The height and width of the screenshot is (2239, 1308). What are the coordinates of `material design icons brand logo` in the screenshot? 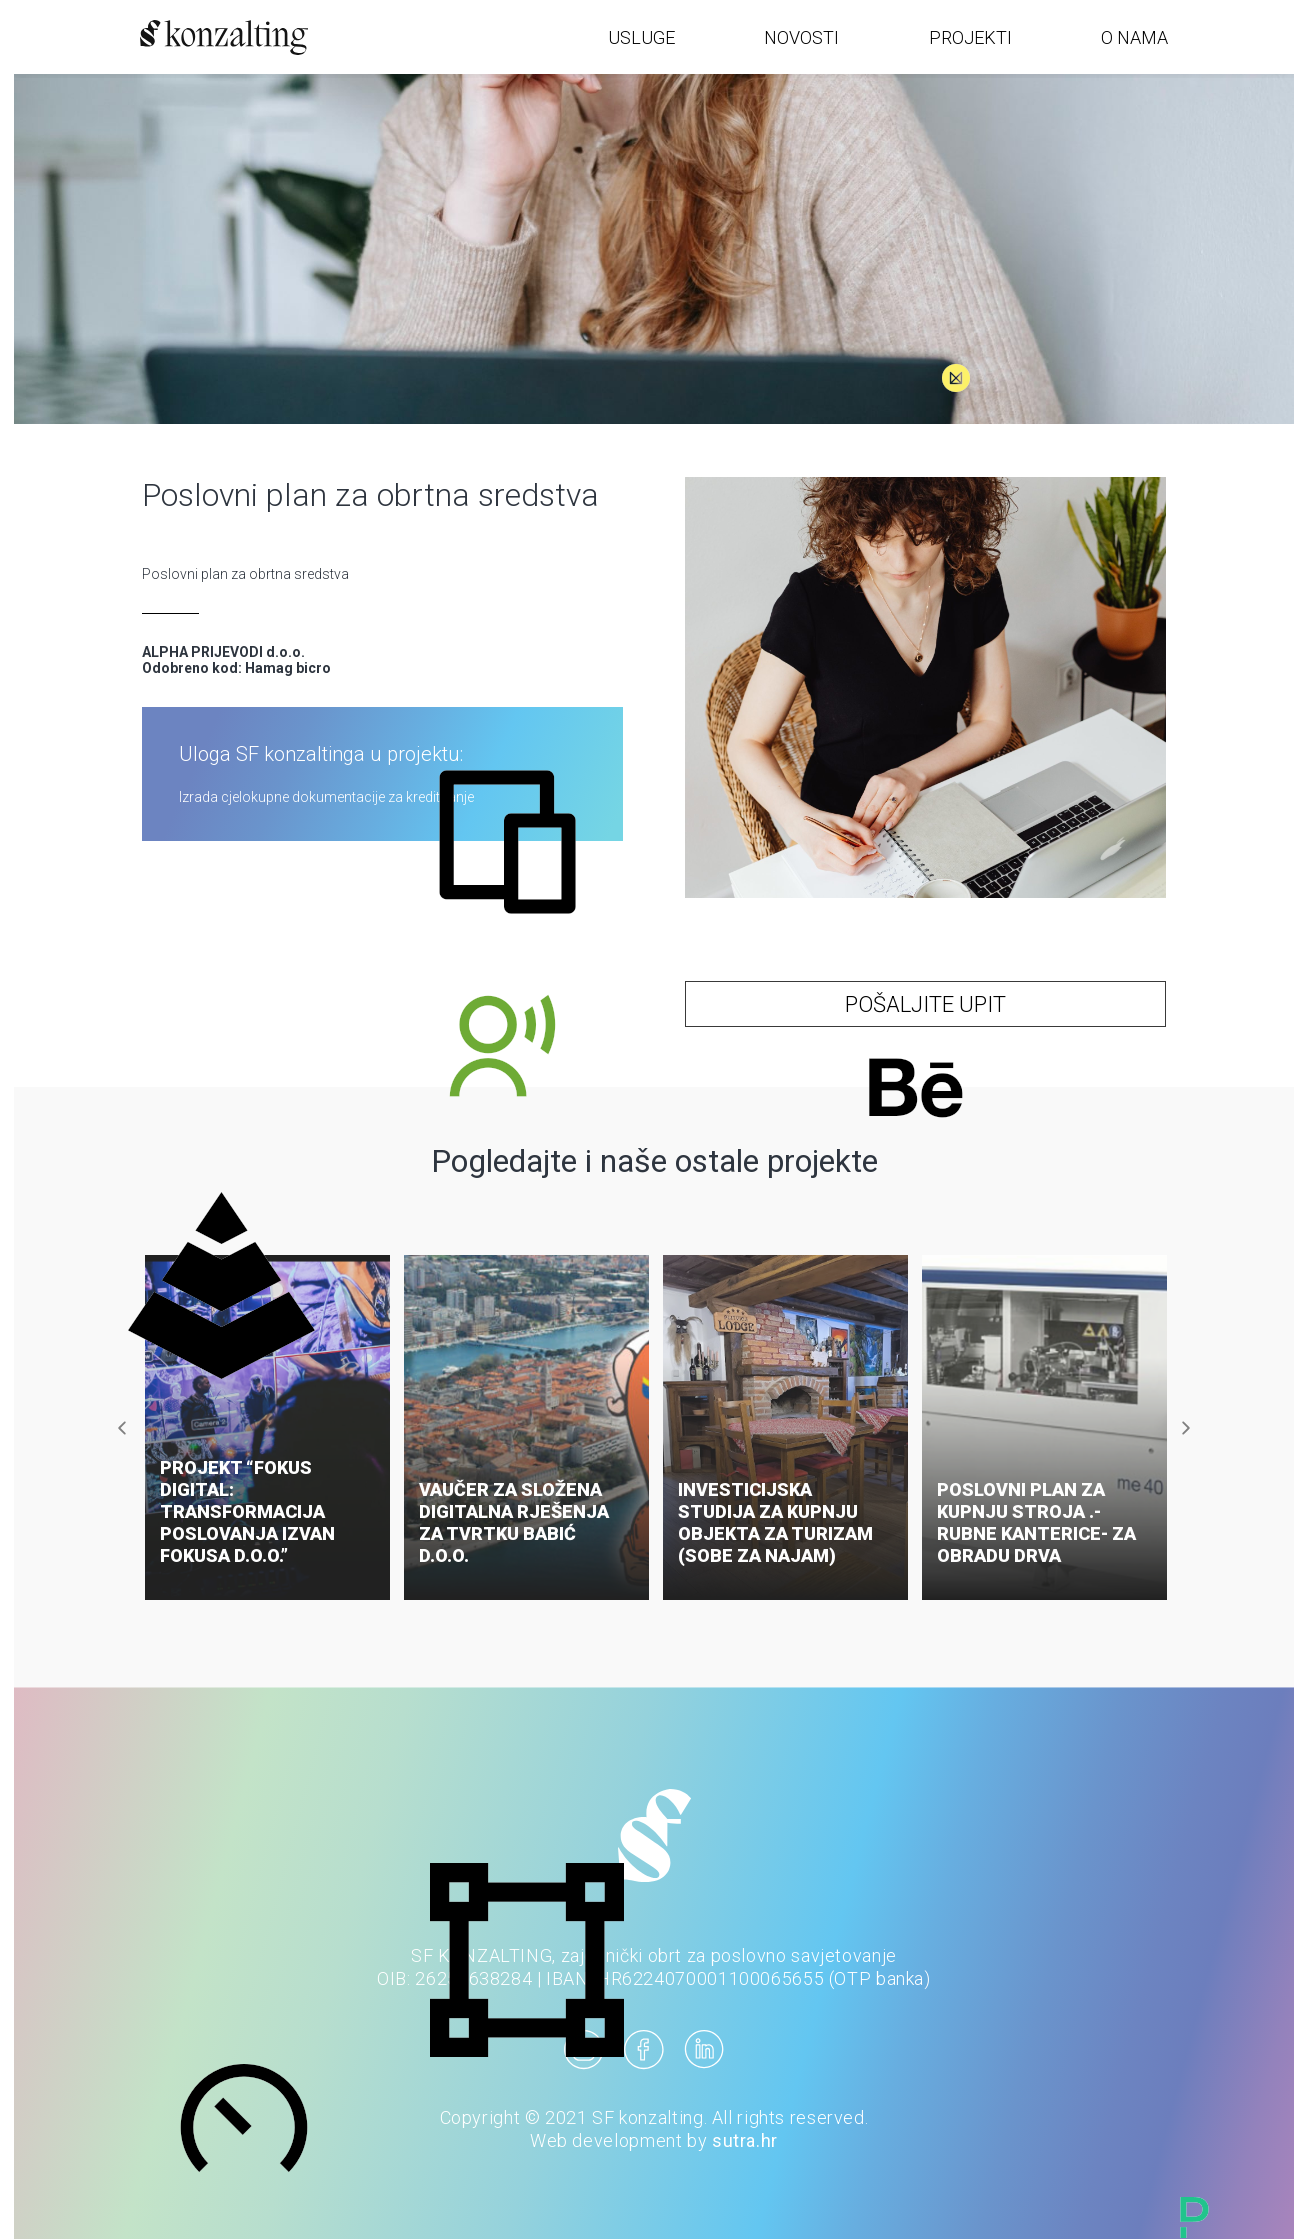 It's located at (527, 1960).